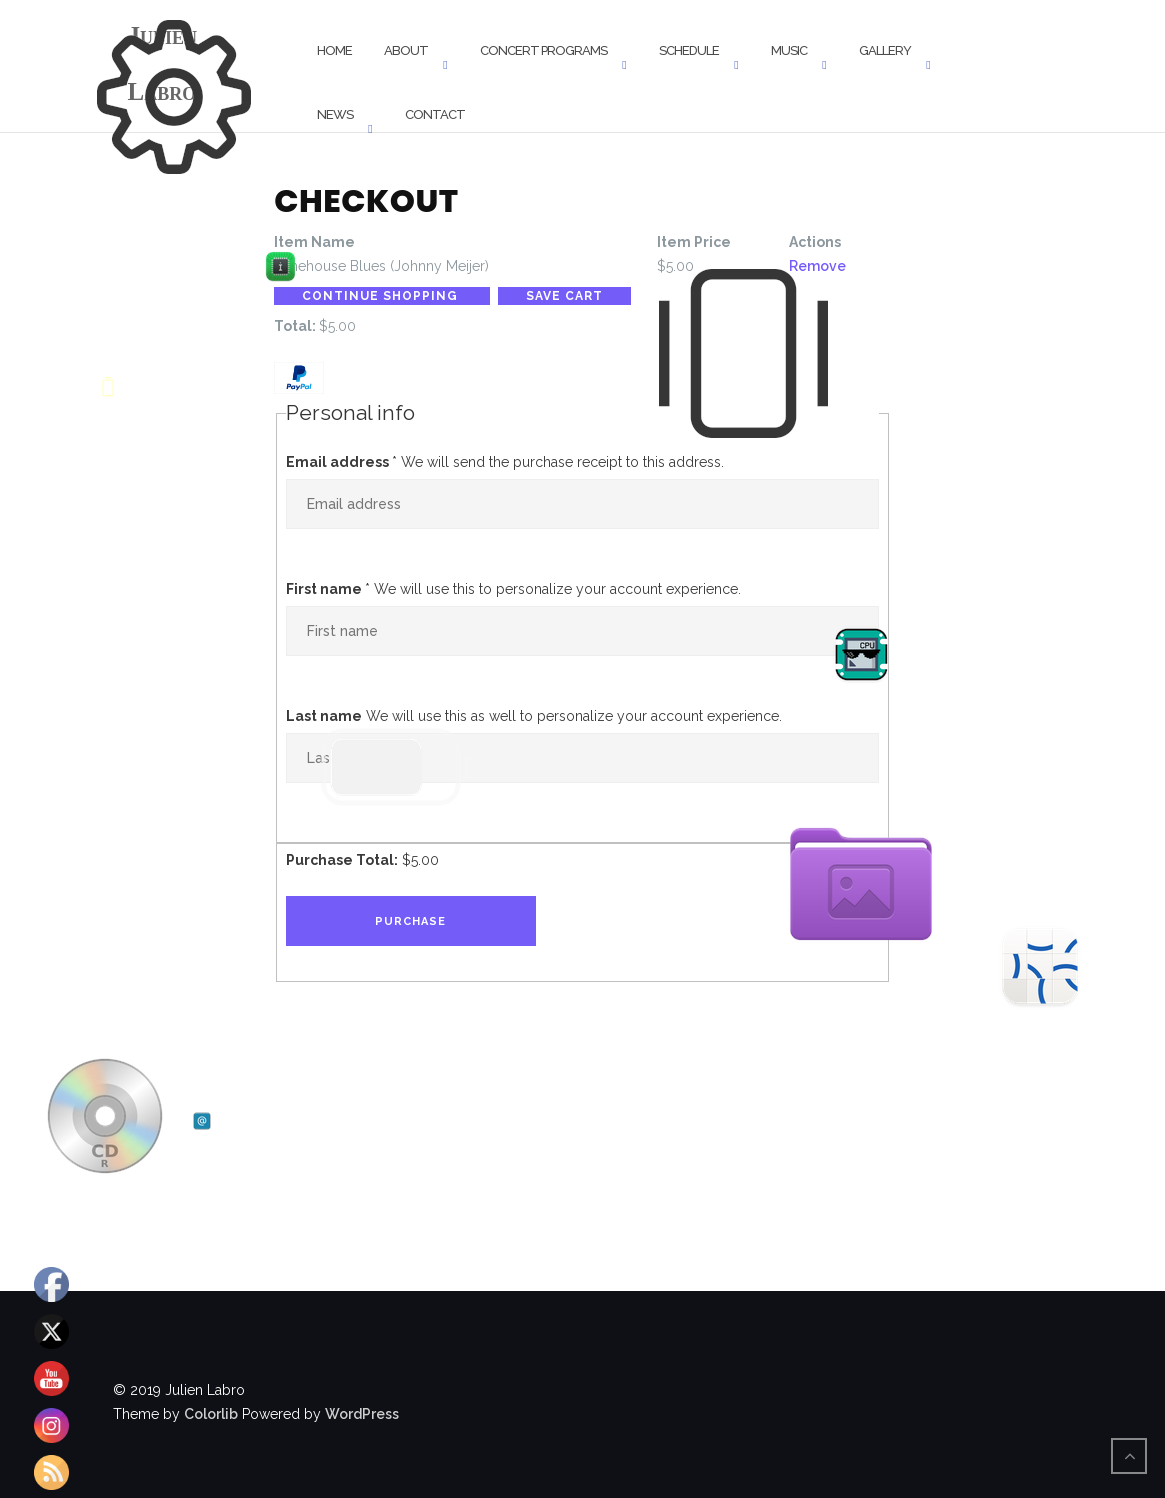  I want to click on open your images folder, so click(861, 884).